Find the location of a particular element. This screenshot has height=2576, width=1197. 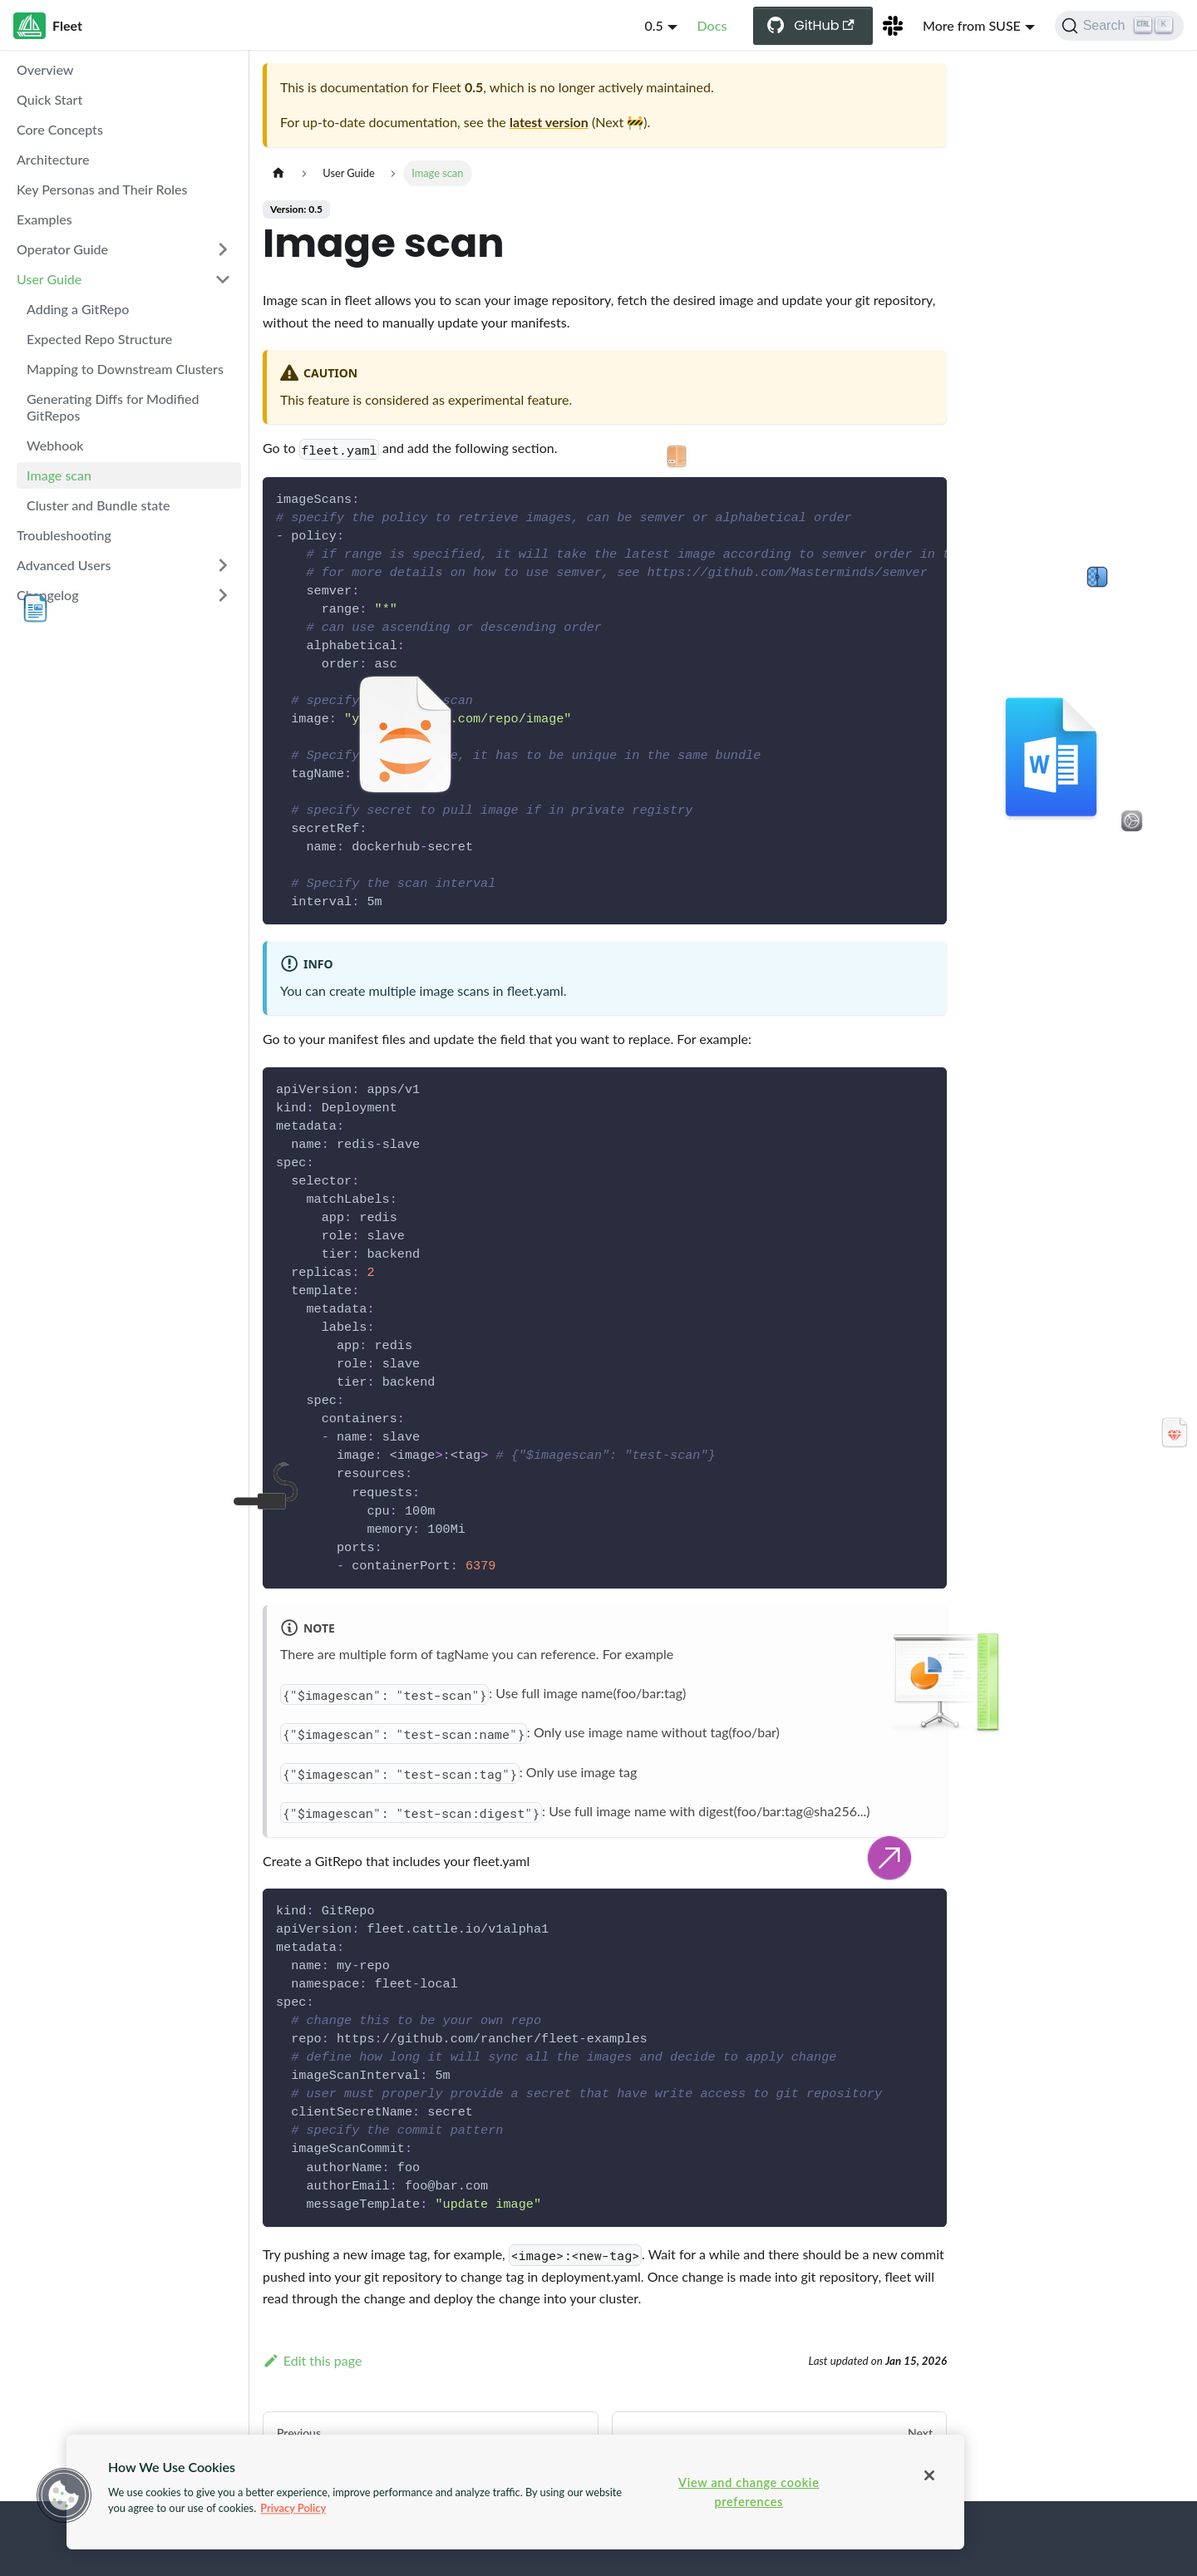

jupyter notebook file is located at coordinates (405, 734).